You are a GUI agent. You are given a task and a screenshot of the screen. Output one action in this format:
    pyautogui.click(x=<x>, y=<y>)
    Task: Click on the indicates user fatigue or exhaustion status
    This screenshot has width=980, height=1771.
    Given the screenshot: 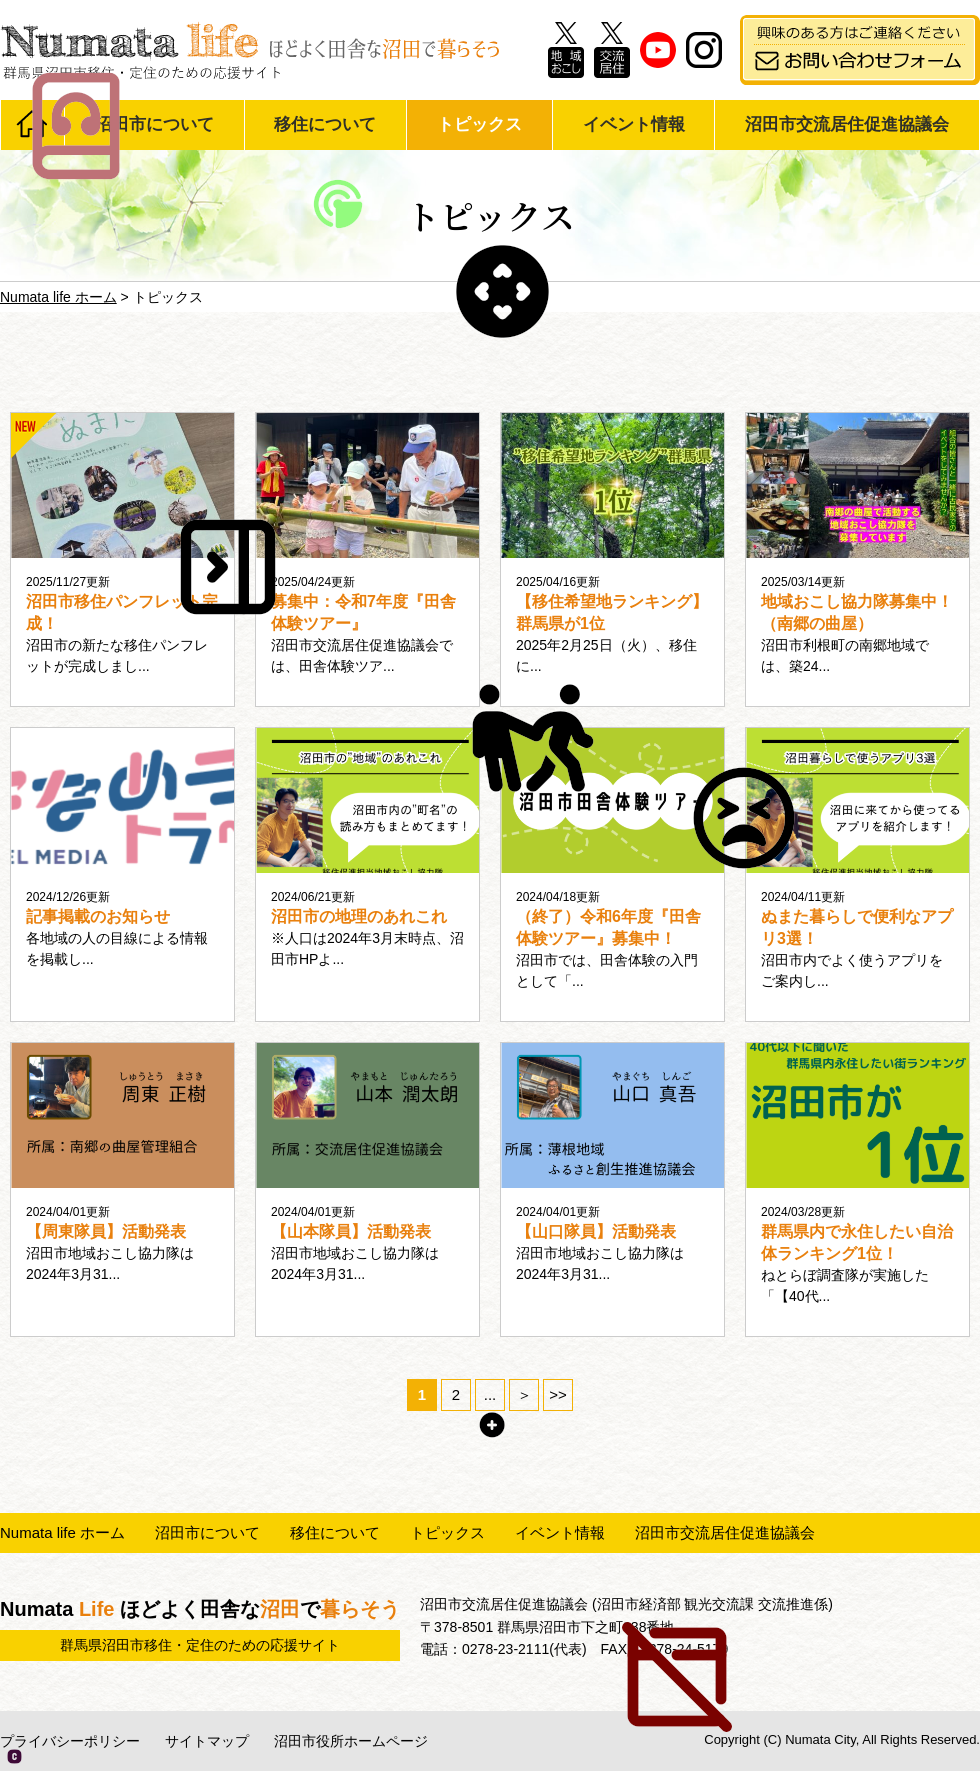 What is the action you would take?
    pyautogui.click(x=744, y=818)
    